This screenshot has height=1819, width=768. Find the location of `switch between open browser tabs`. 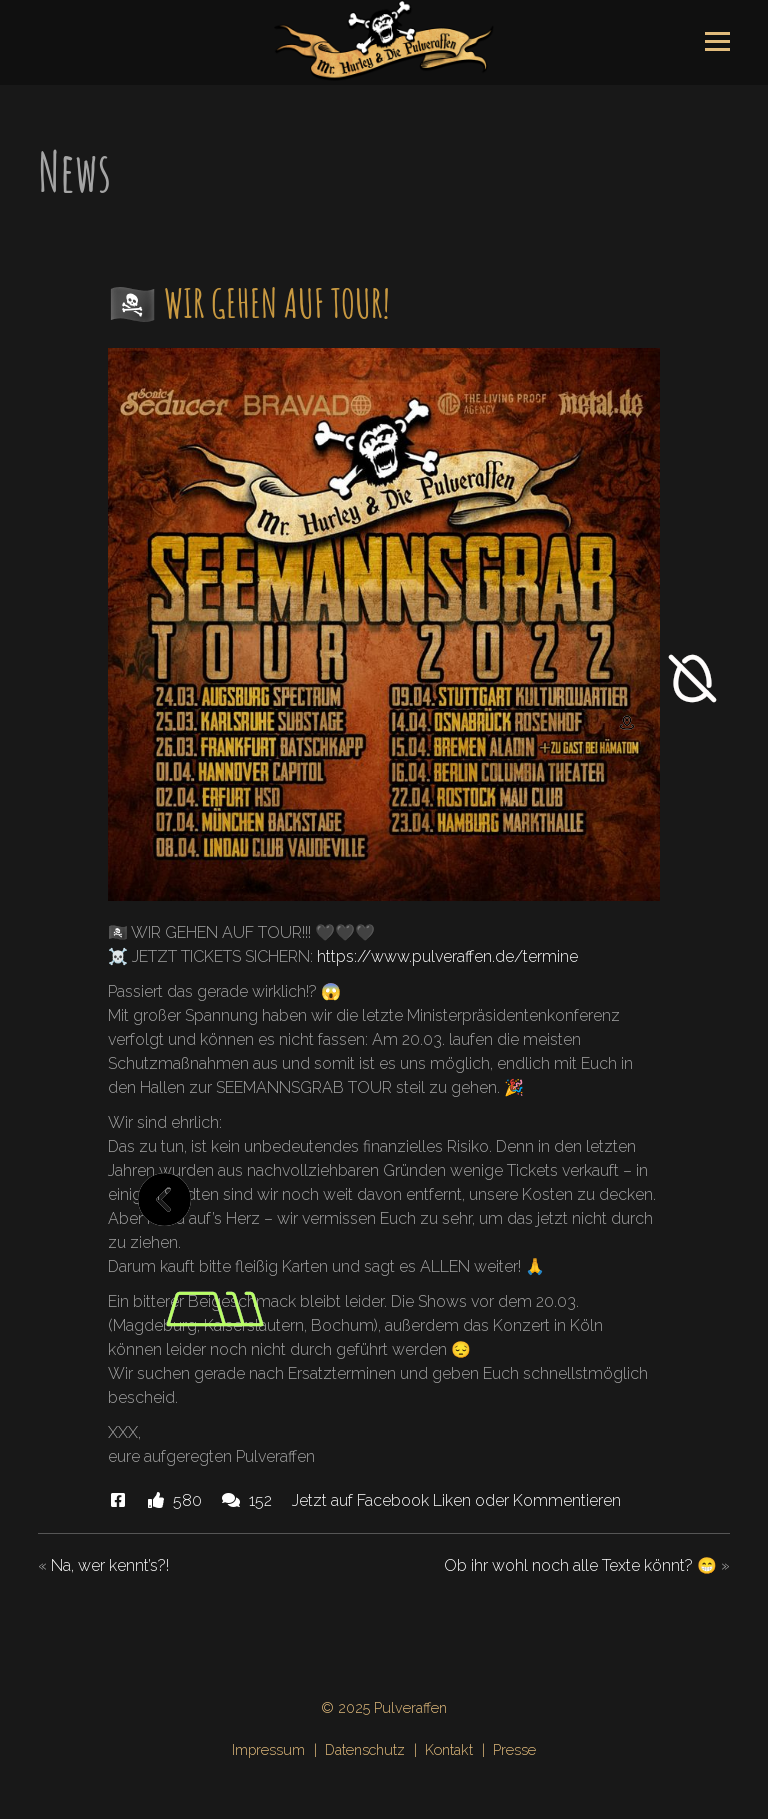

switch between open browser tabs is located at coordinates (215, 1309).